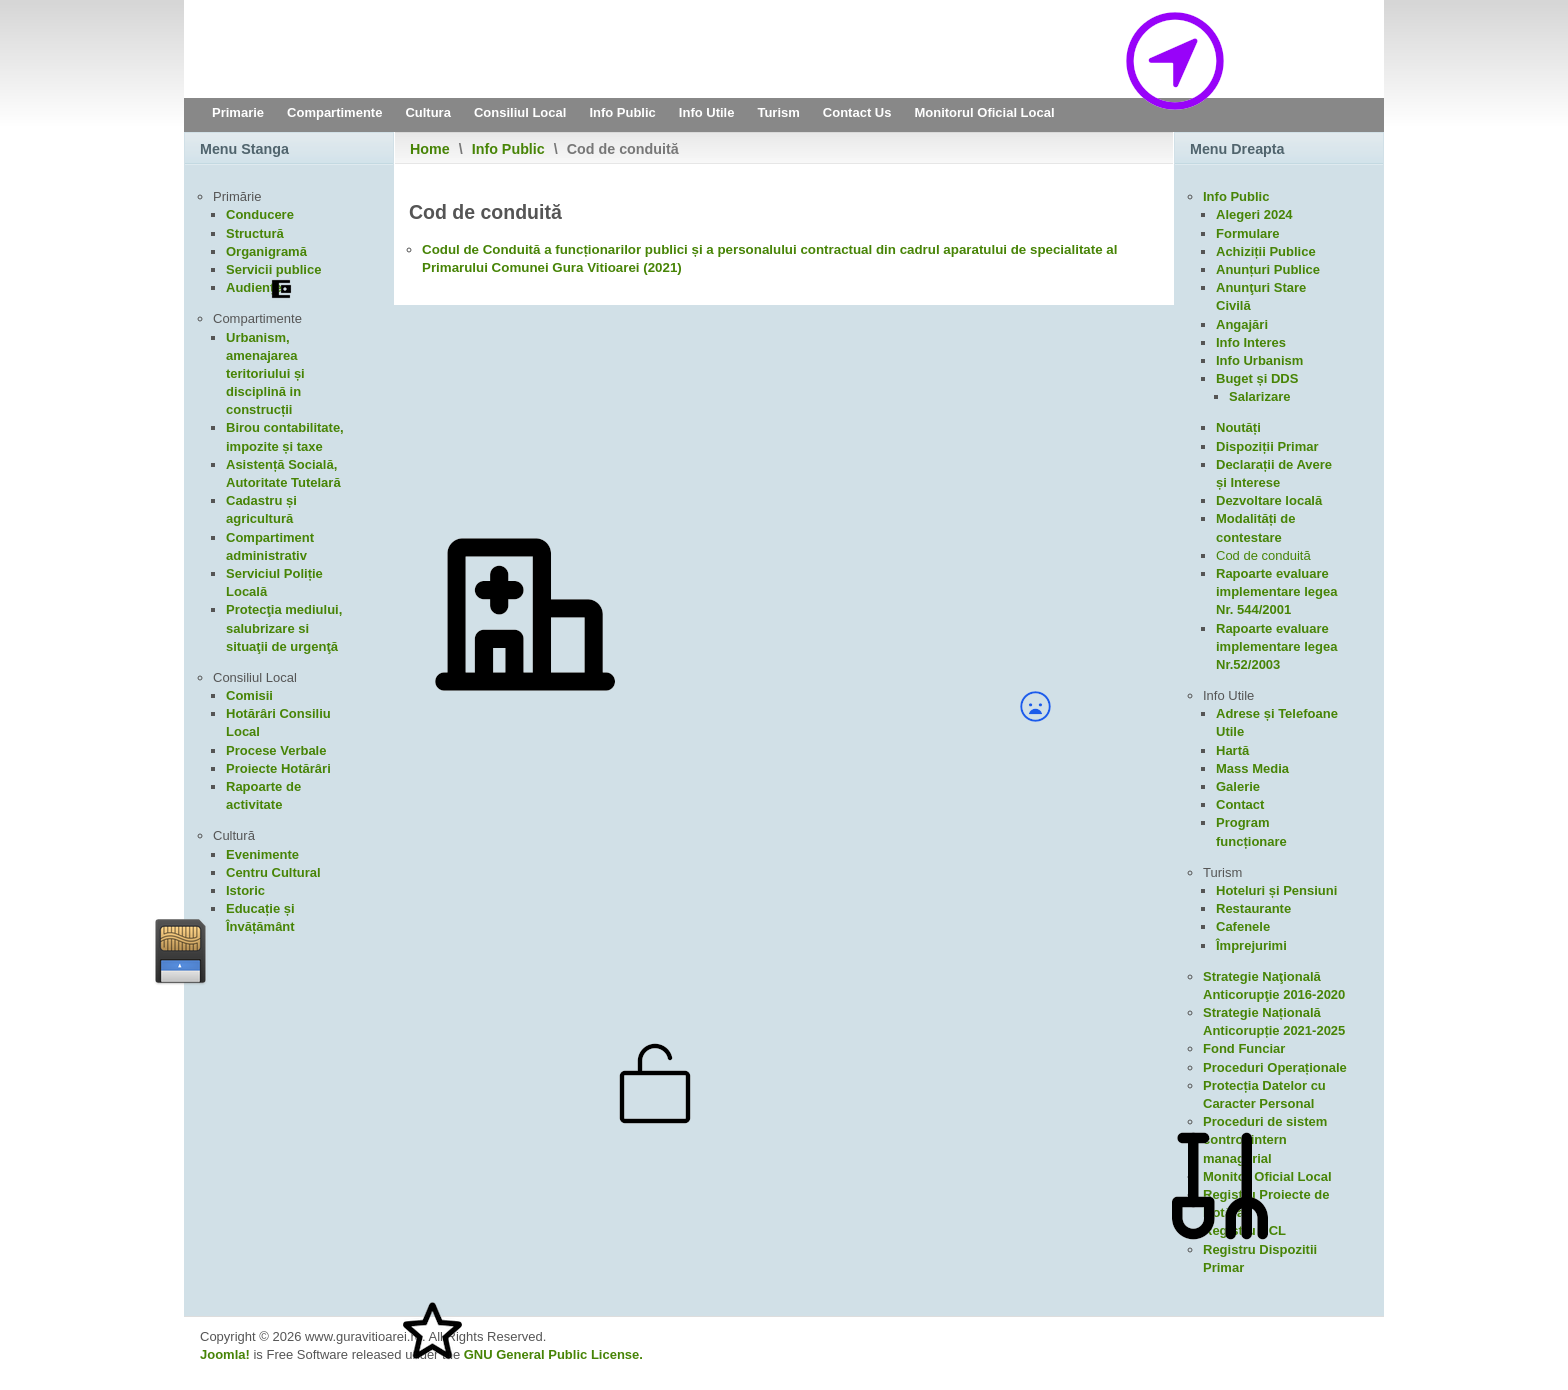 The width and height of the screenshot is (1568, 1390). What do you see at coordinates (655, 1088) in the screenshot?
I see `unlock this item or content` at bounding box center [655, 1088].